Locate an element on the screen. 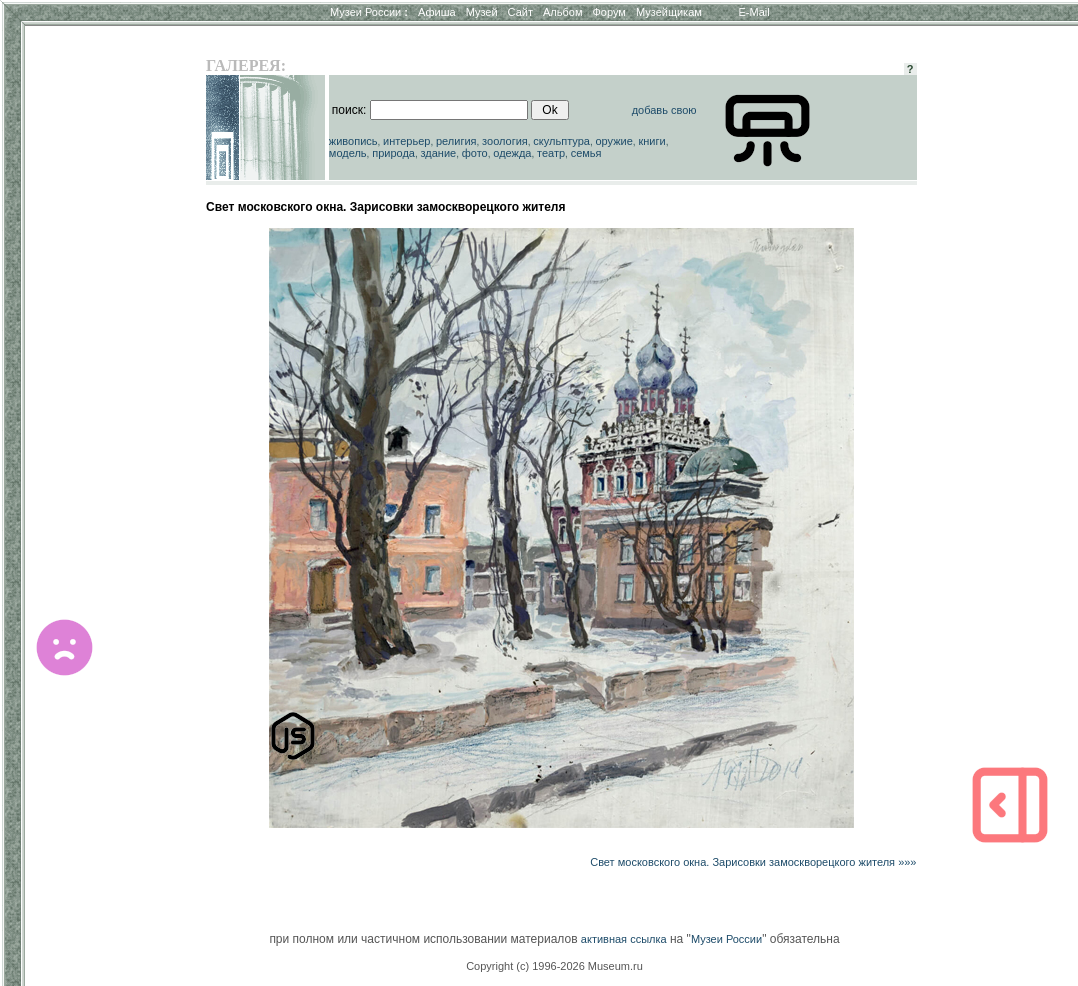 This screenshot has width=1078, height=986. expand the right sidebar panel is located at coordinates (1010, 805).